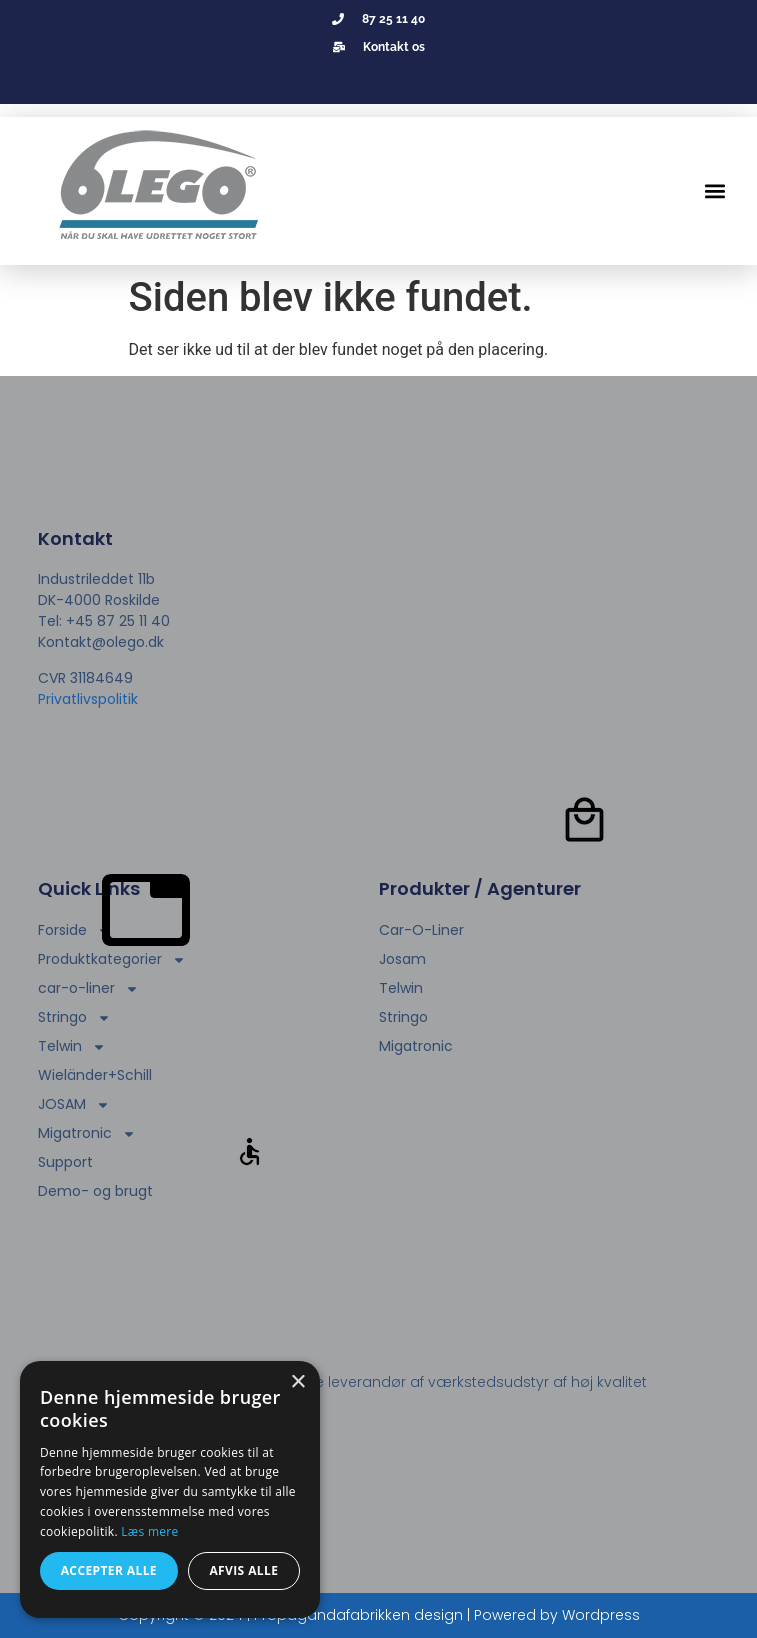 The width and height of the screenshot is (757, 1638). Describe the element at coordinates (146, 910) in the screenshot. I see `open a new browser tab` at that location.